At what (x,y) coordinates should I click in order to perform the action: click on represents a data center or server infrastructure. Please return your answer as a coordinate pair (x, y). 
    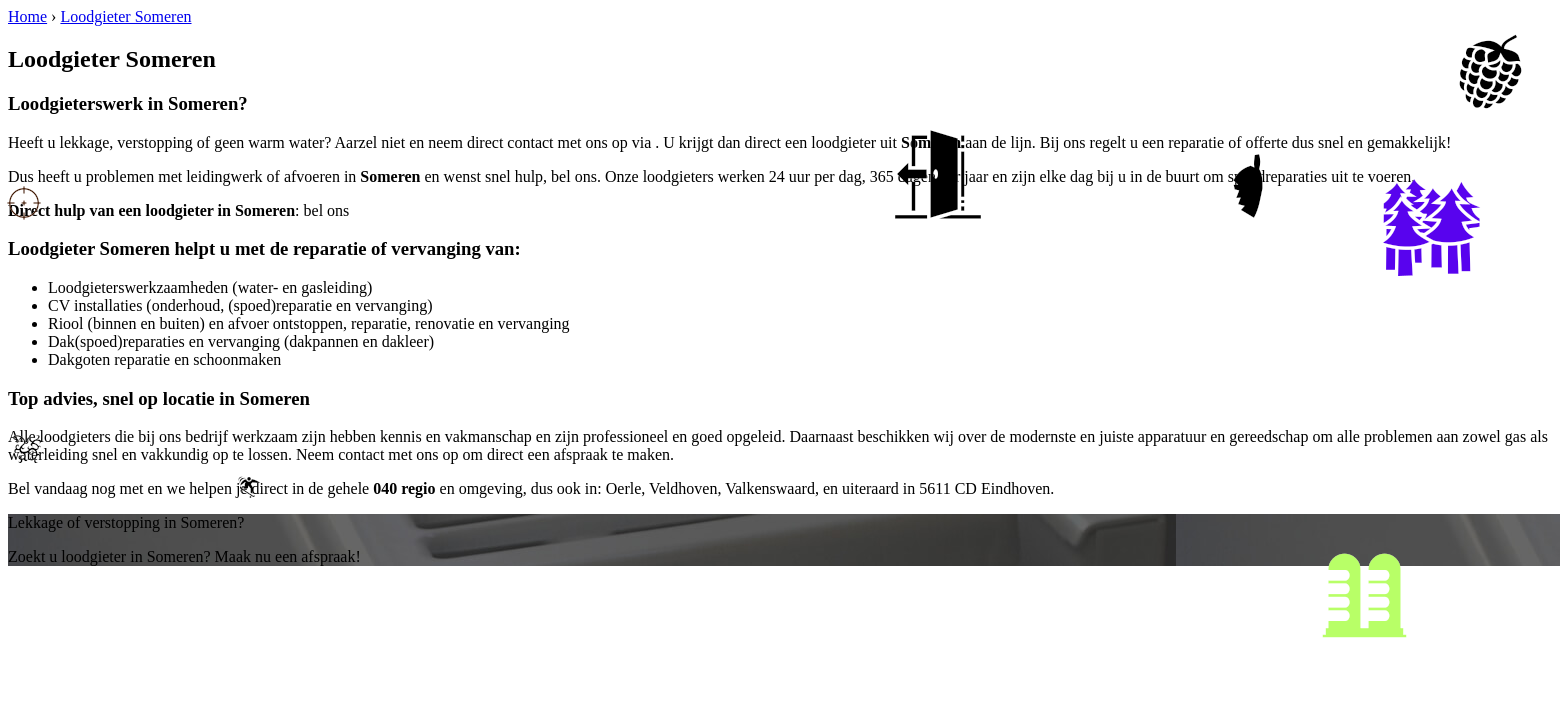
    Looking at the image, I should click on (1364, 595).